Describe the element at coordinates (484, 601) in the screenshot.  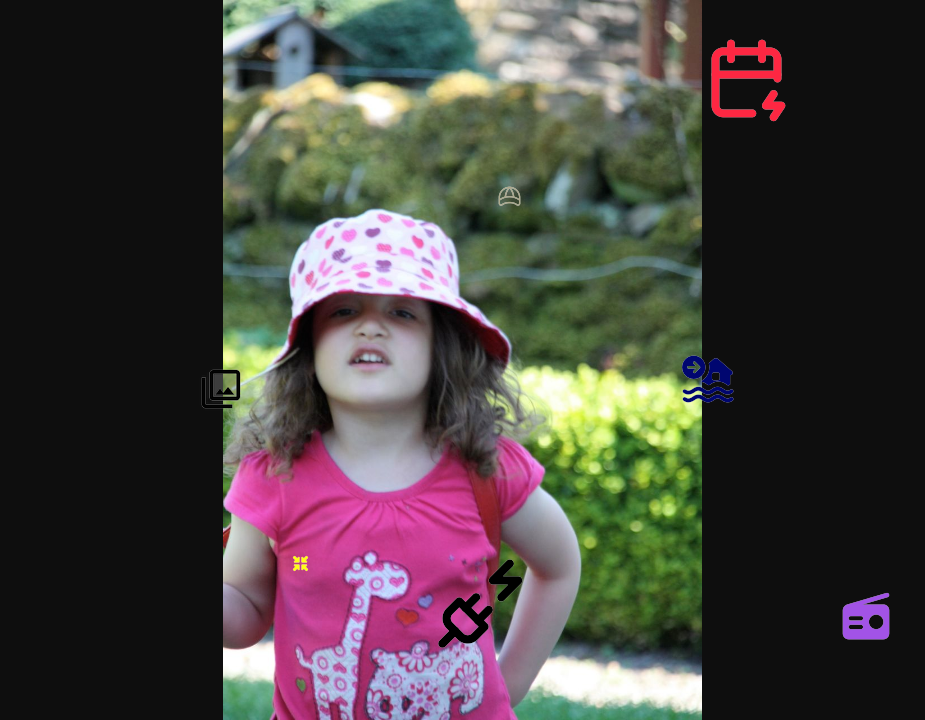
I see `charging or power connection active` at that location.